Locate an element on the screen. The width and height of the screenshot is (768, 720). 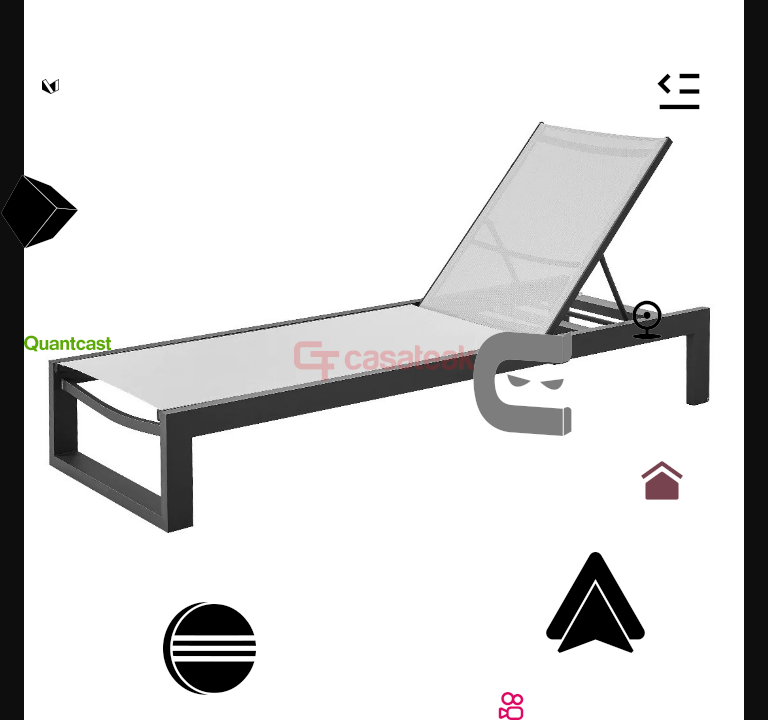
navigate to home screen is located at coordinates (662, 481).